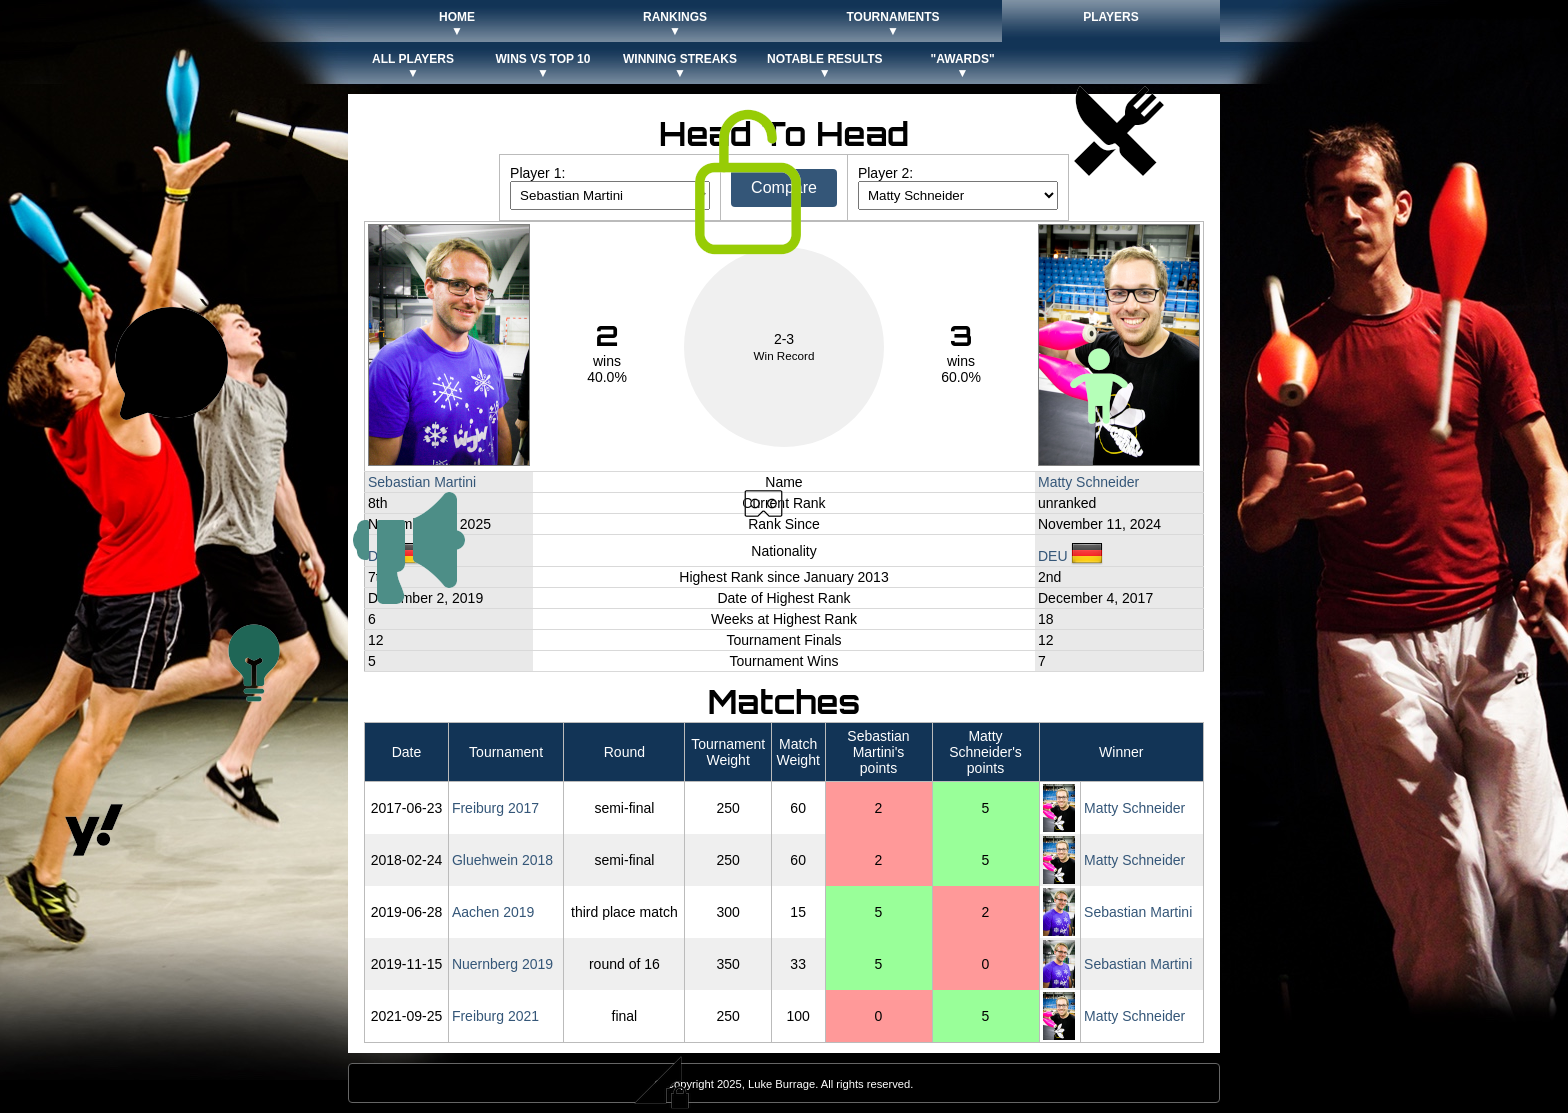 Image resolution: width=1568 pixels, height=1113 pixels. I want to click on select male gender option, so click(1099, 388).